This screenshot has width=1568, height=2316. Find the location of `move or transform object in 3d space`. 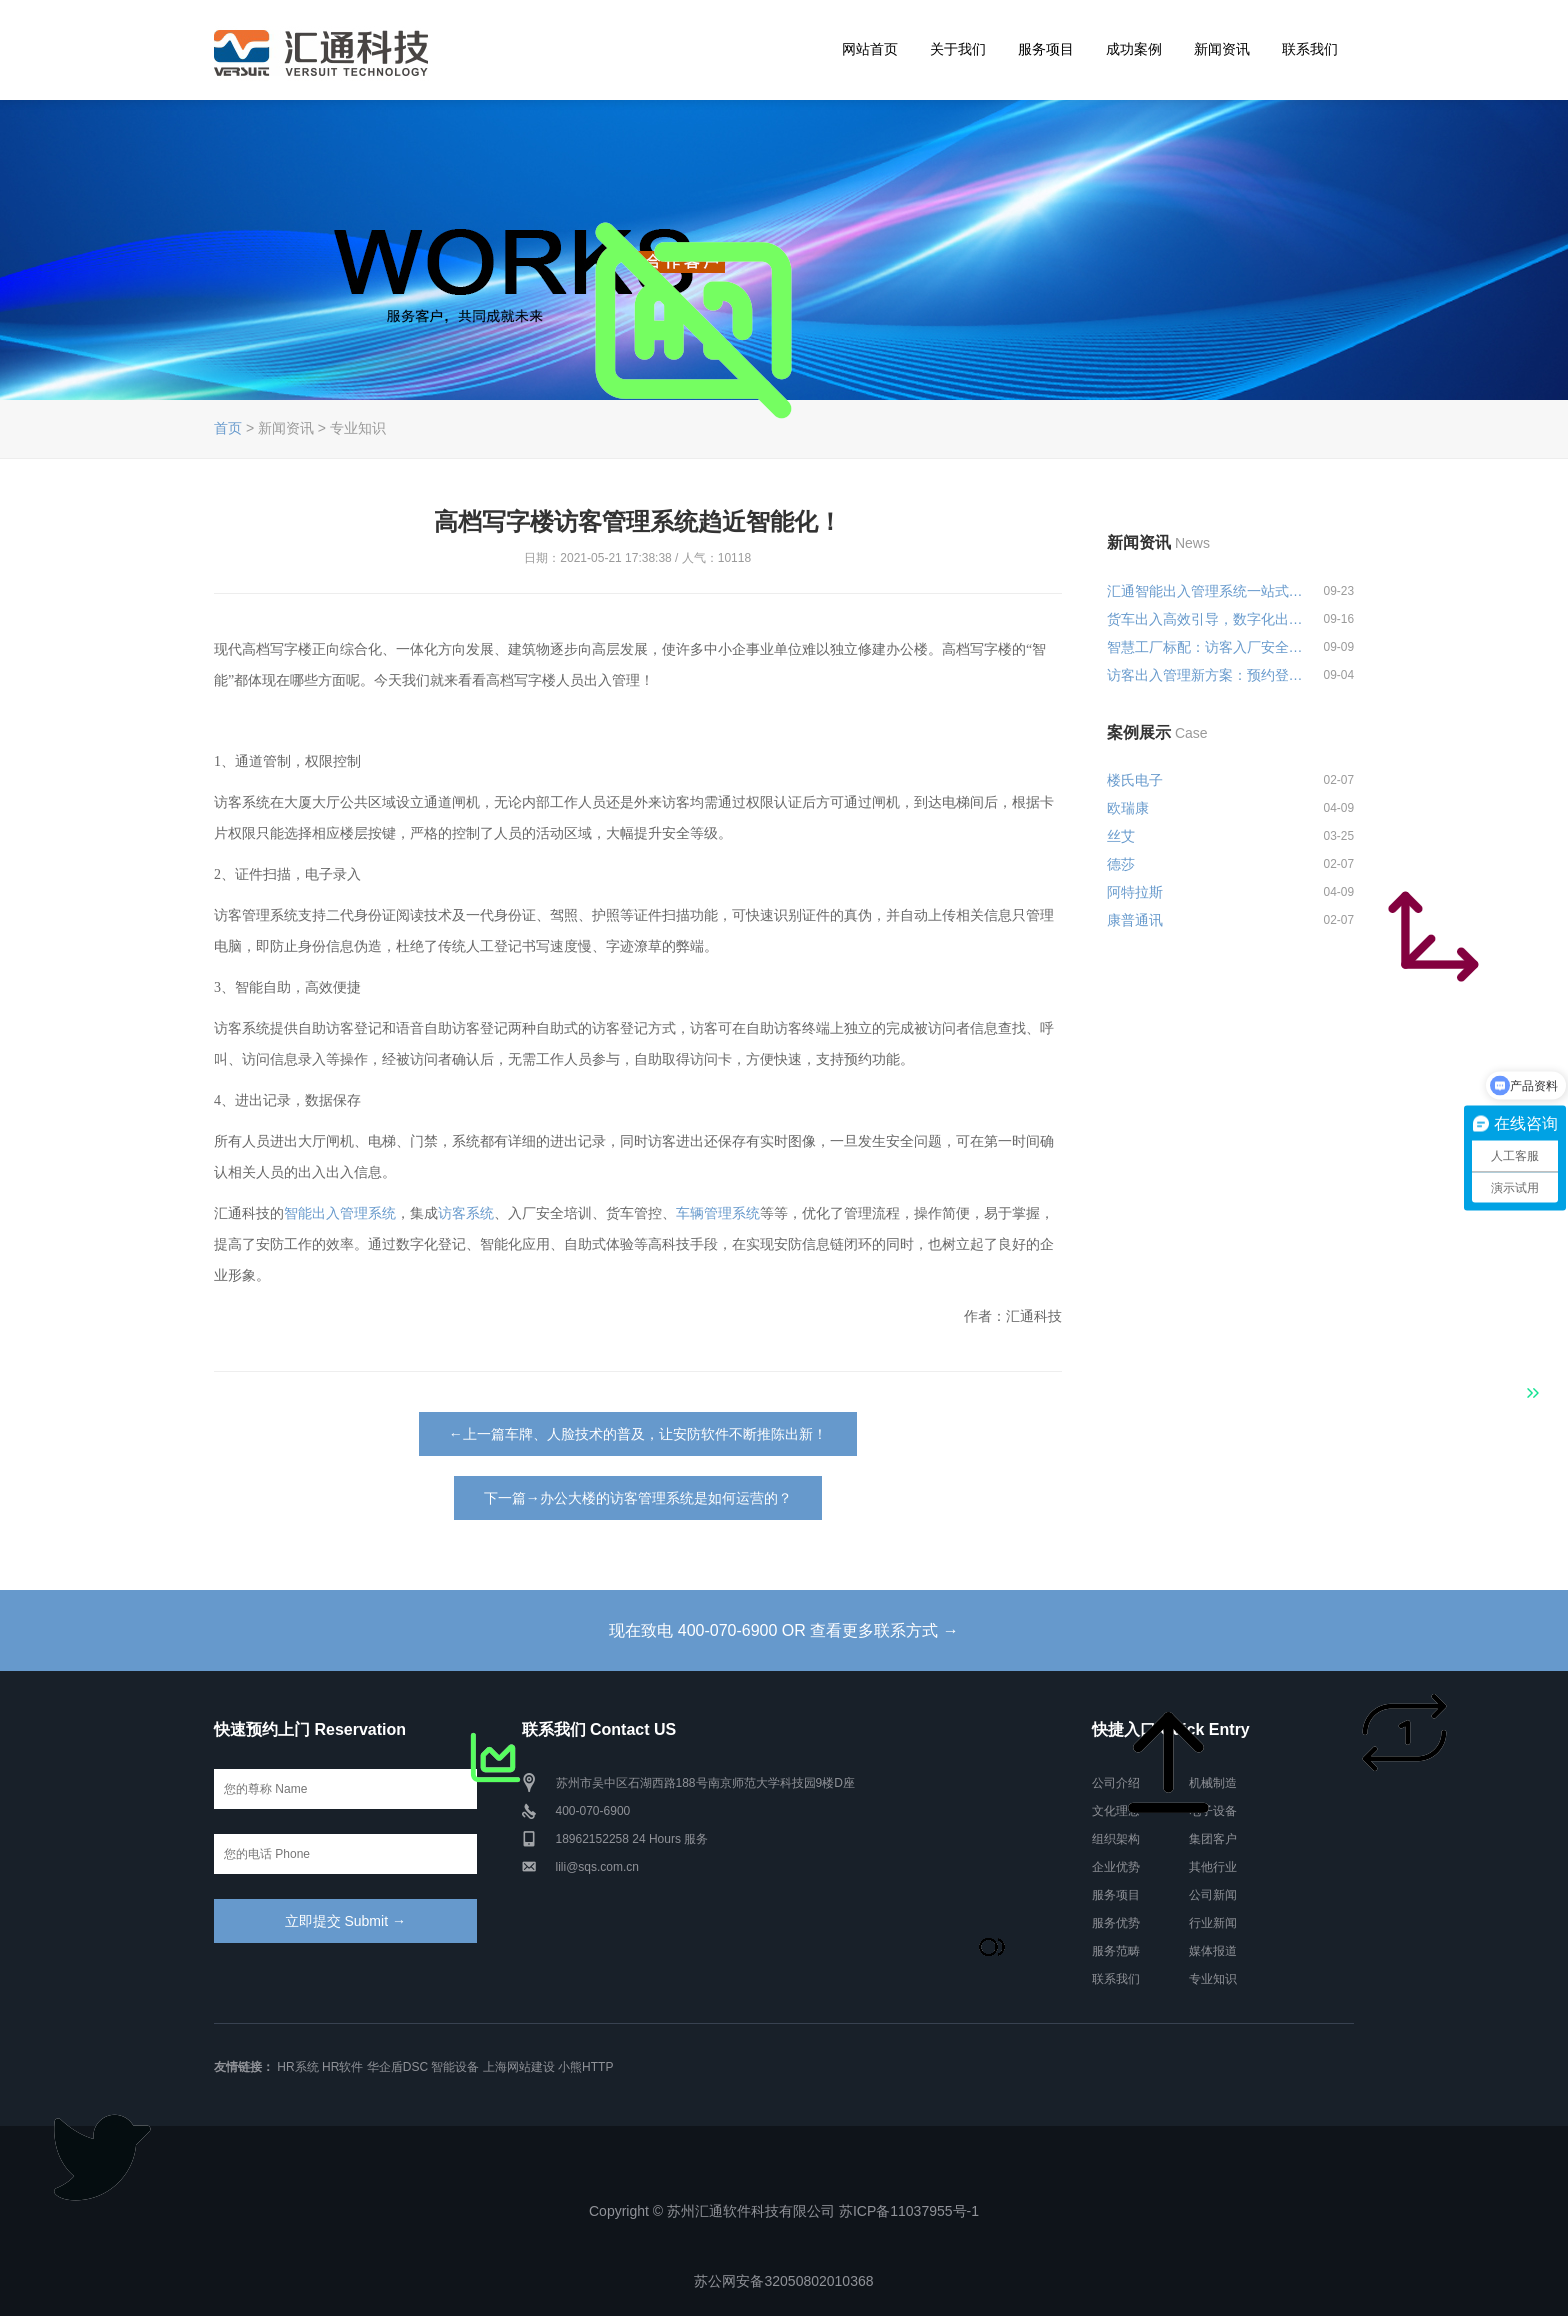

move or transform object in 3d space is located at coordinates (1435, 934).